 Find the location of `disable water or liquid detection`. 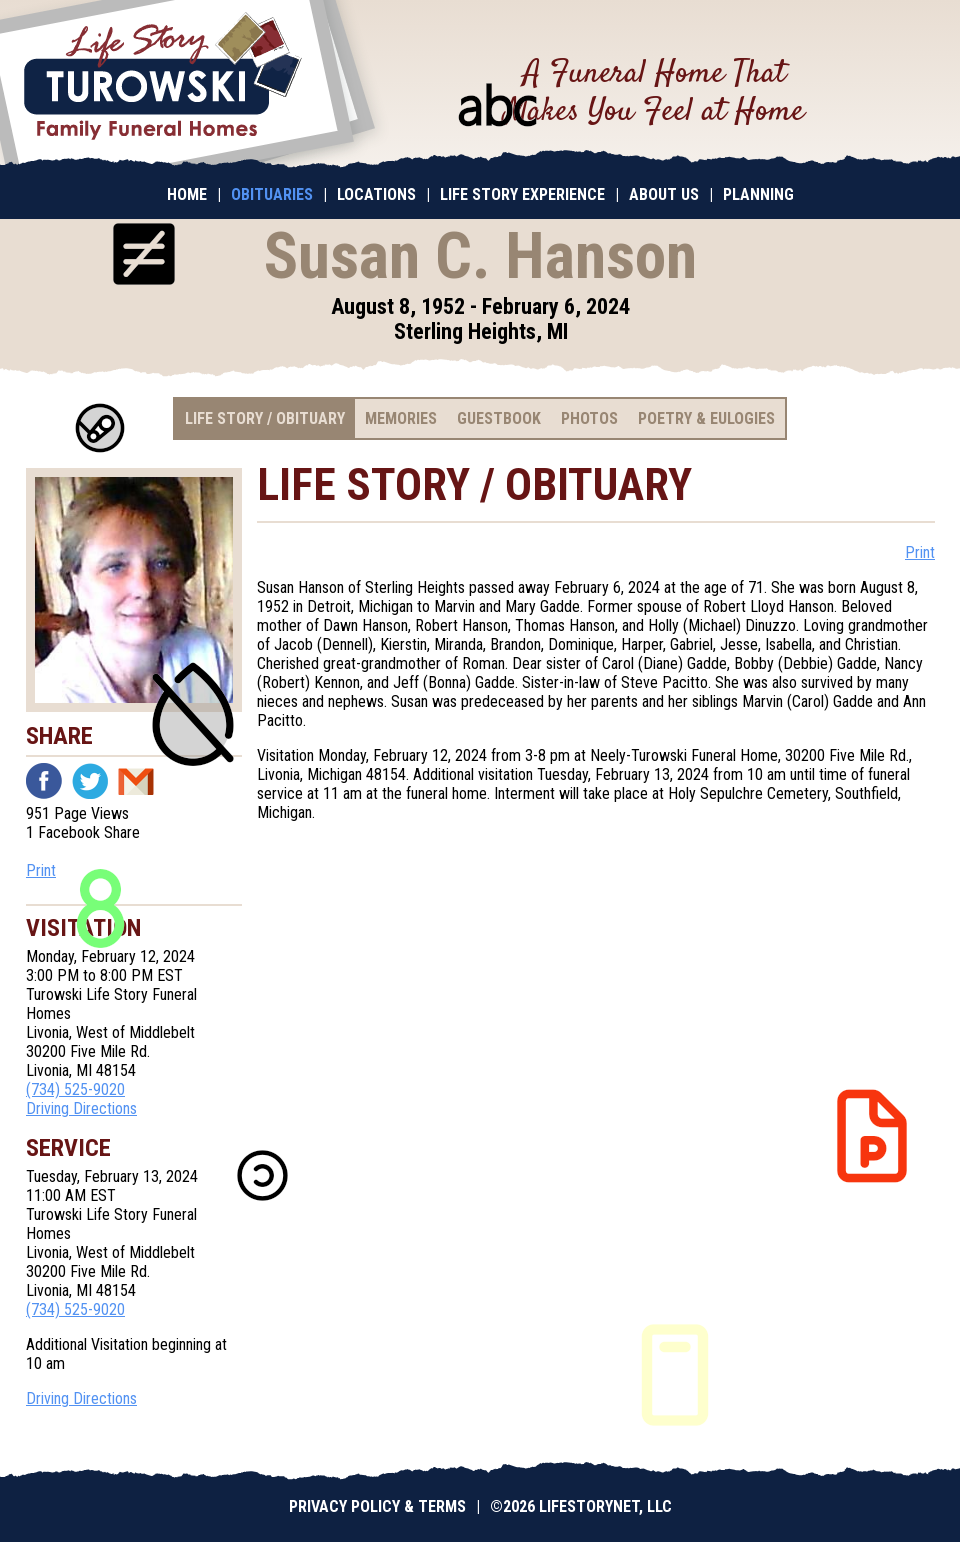

disable water or liquid detection is located at coordinates (193, 718).